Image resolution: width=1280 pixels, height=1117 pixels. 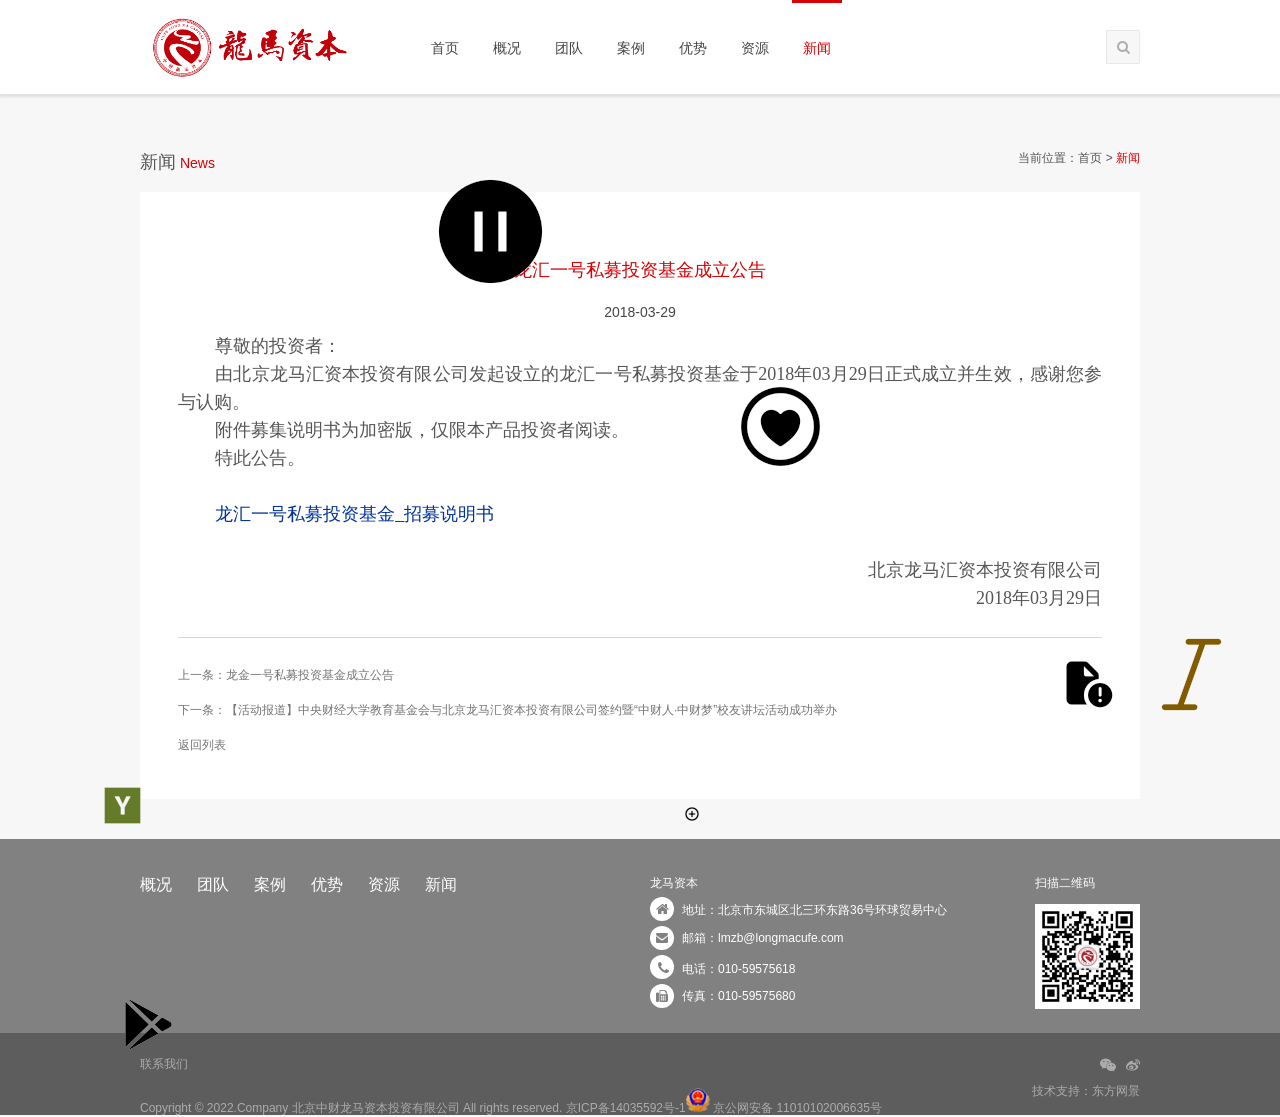 What do you see at coordinates (122, 805) in the screenshot?
I see `open Hacker News` at bounding box center [122, 805].